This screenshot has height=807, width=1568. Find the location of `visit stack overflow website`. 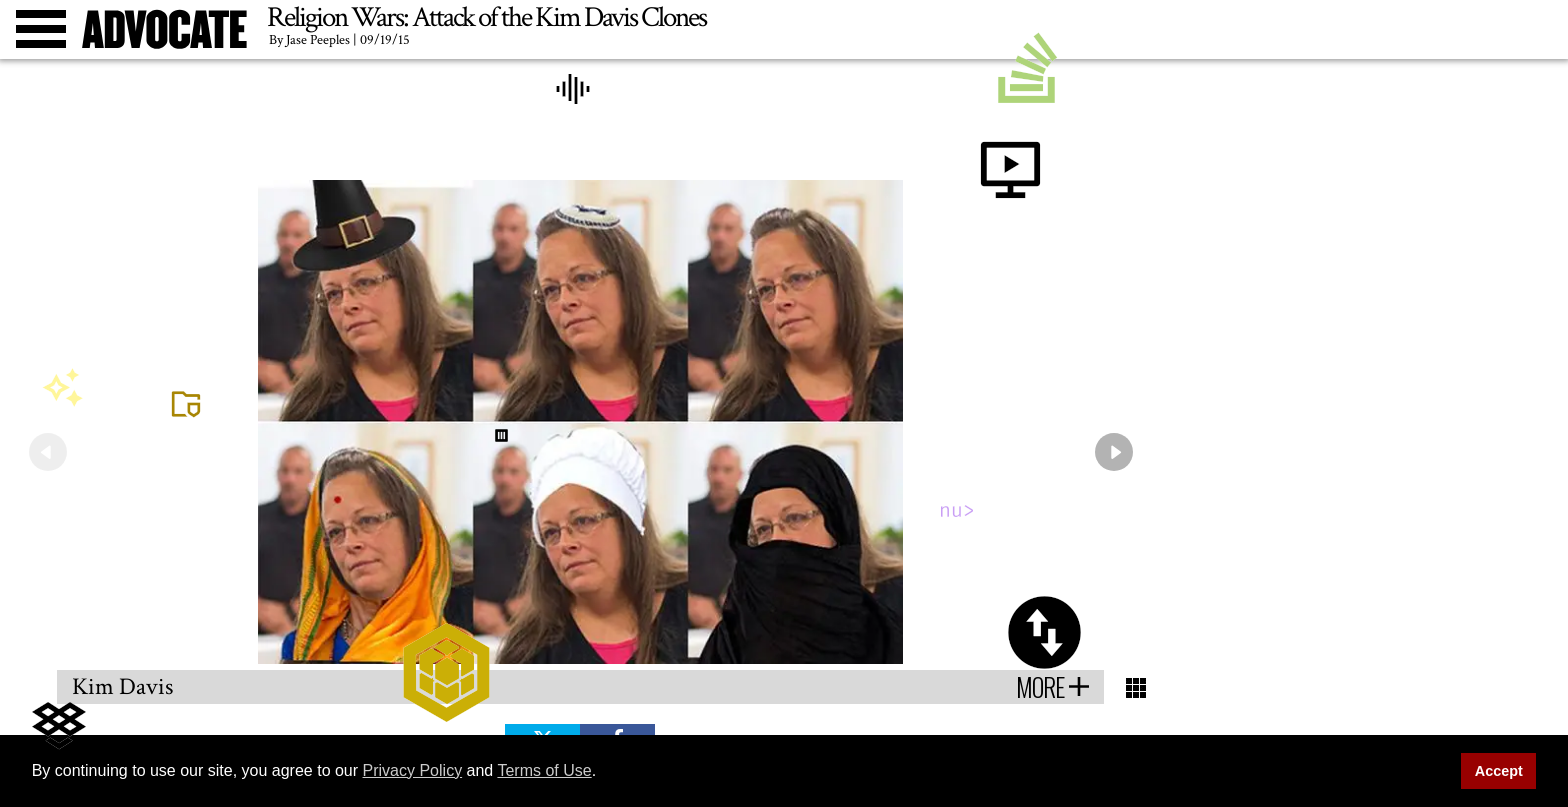

visit stack overflow website is located at coordinates (1026, 67).